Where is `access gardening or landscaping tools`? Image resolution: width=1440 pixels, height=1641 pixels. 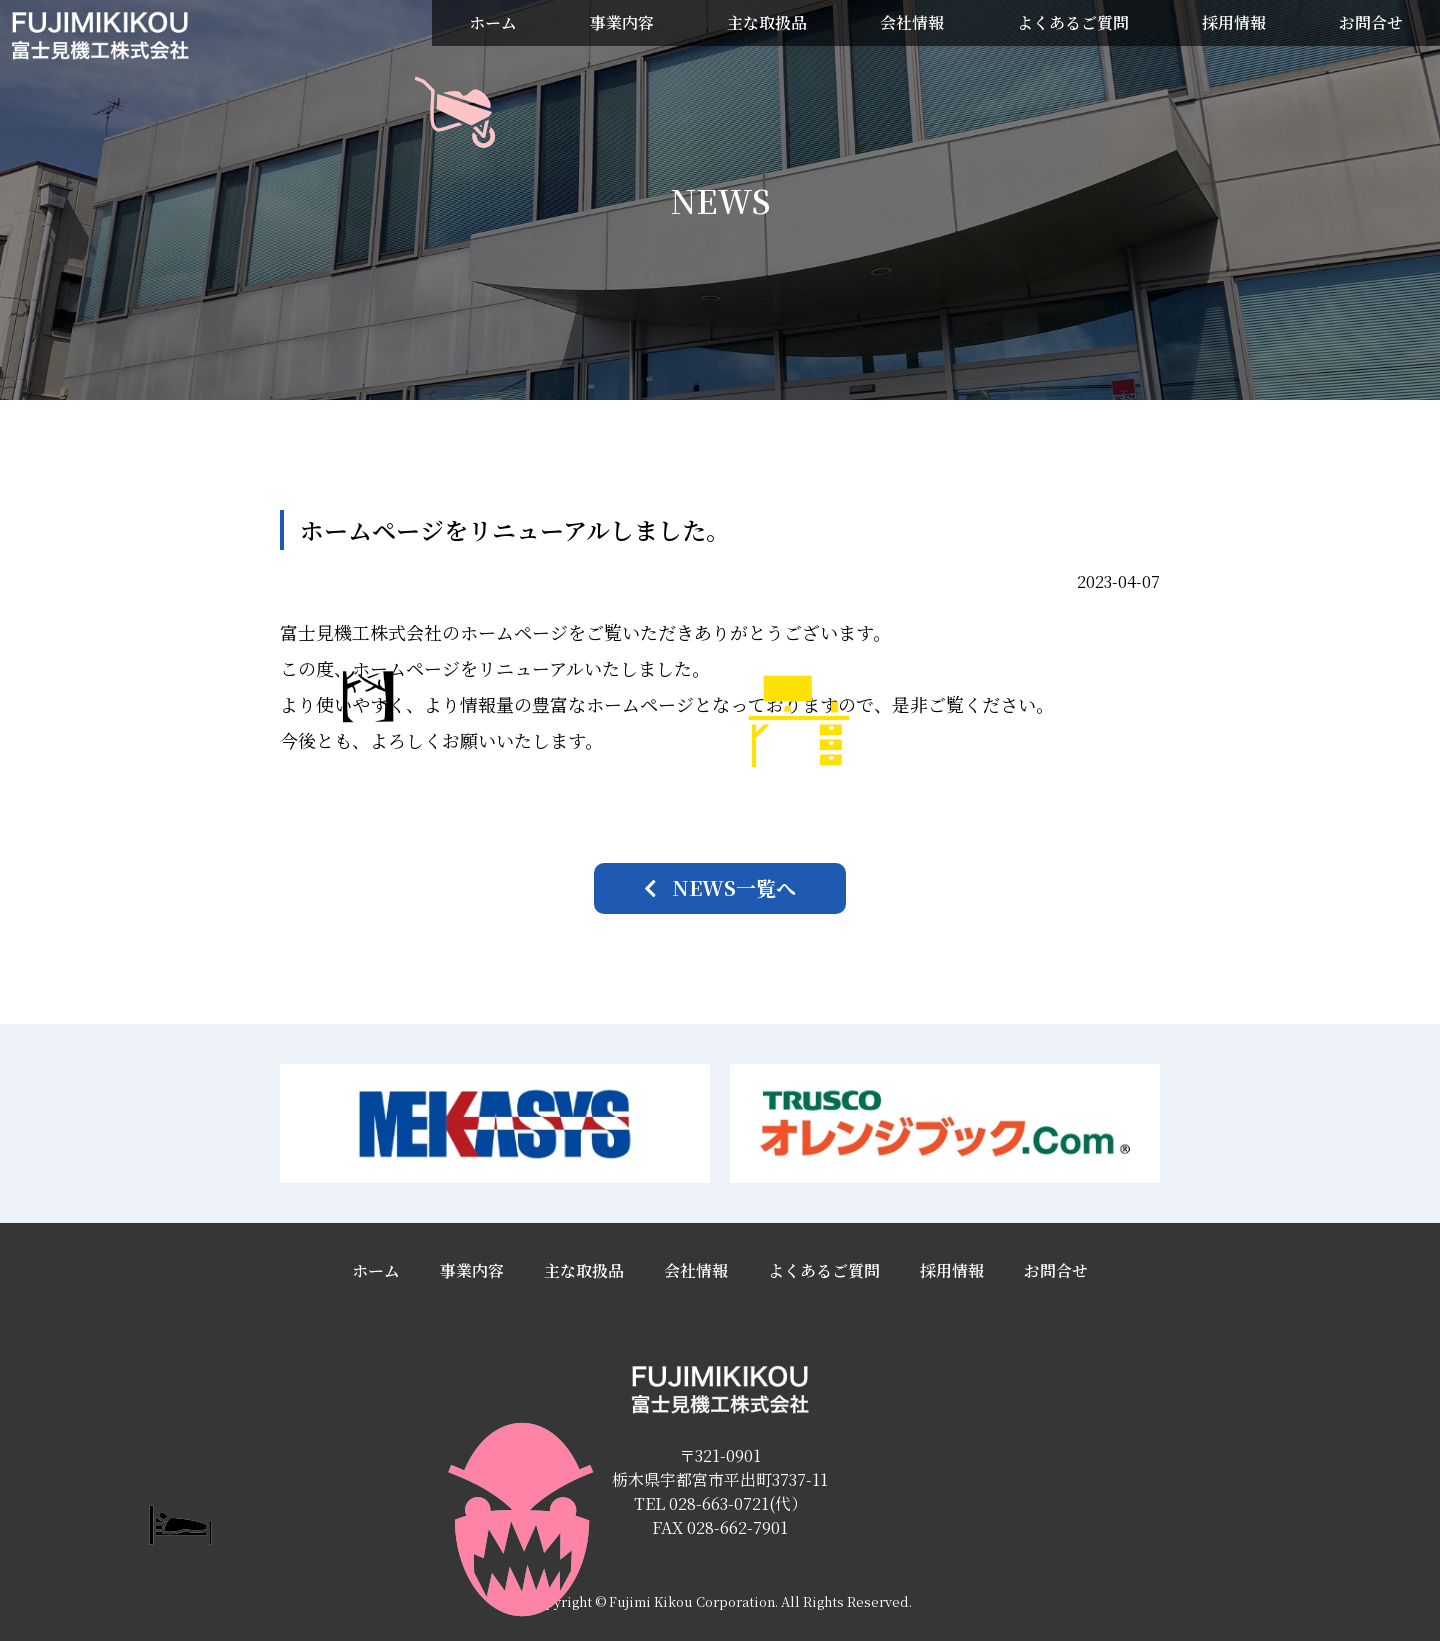 access gardening or landscaping tools is located at coordinates (454, 113).